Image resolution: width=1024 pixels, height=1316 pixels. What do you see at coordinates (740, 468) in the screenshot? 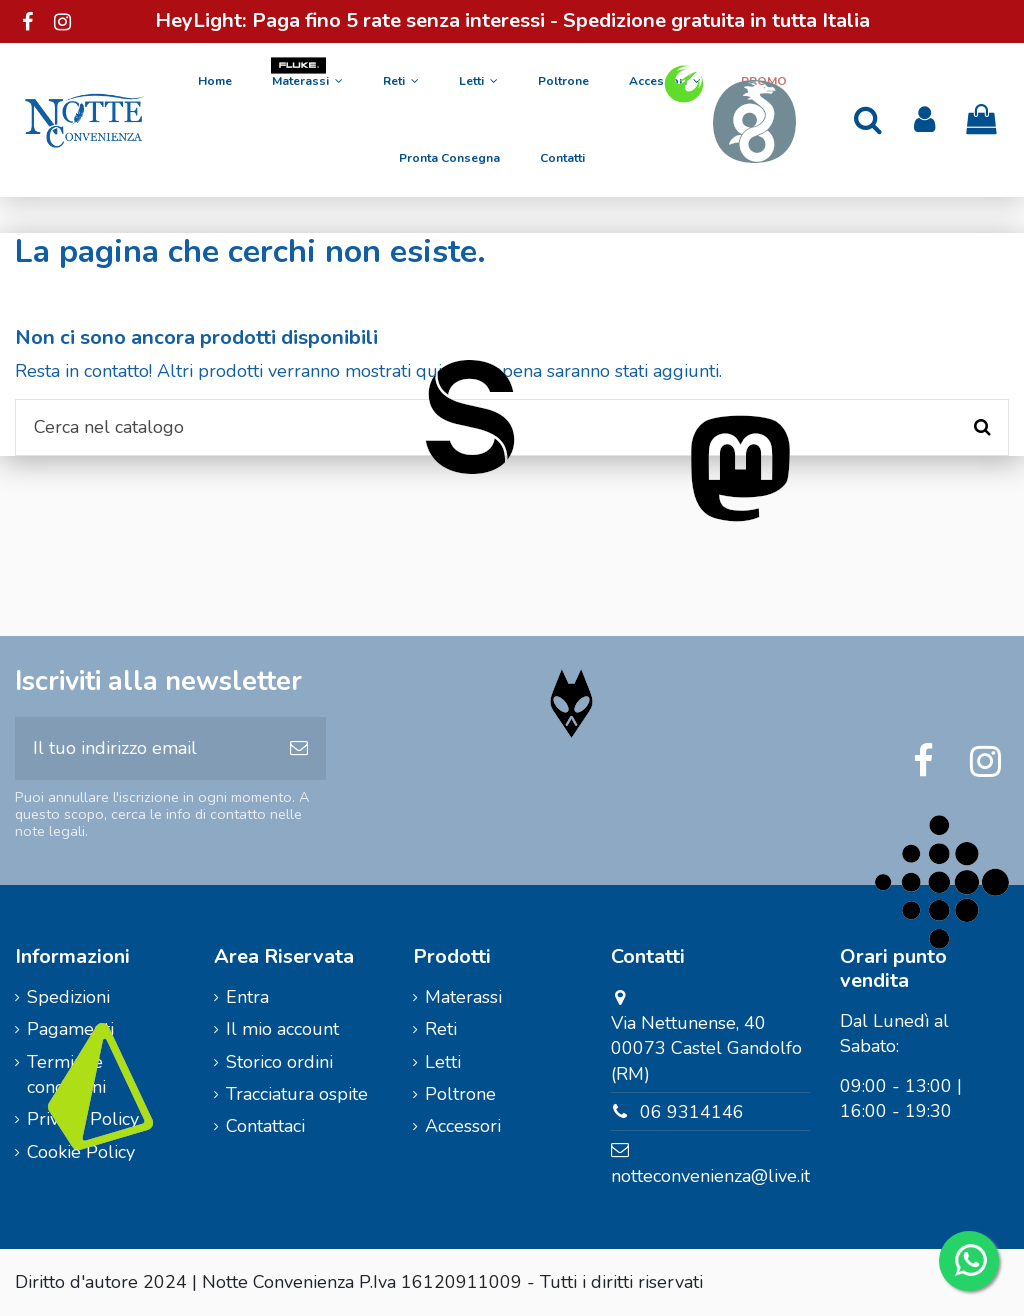
I see `open mastodon app` at bounding box center [740, 468].